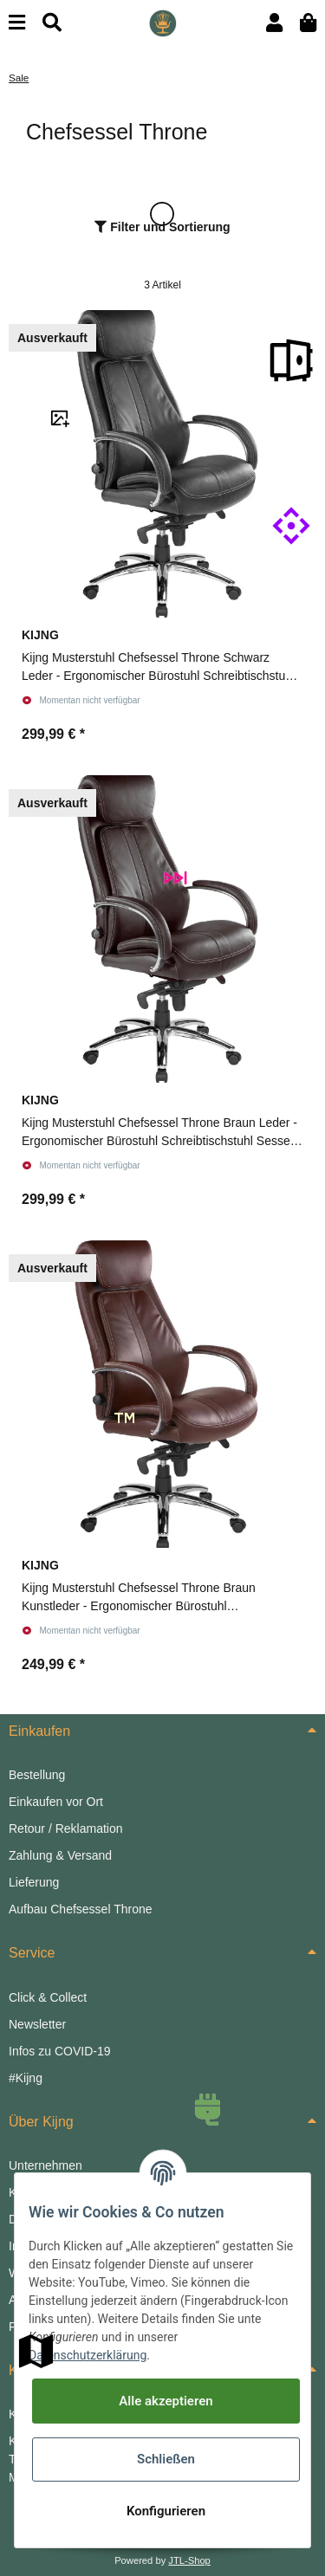 This screenshot has width=325, height=2576. I want to click on add a new image or photo, so click(59, 417).